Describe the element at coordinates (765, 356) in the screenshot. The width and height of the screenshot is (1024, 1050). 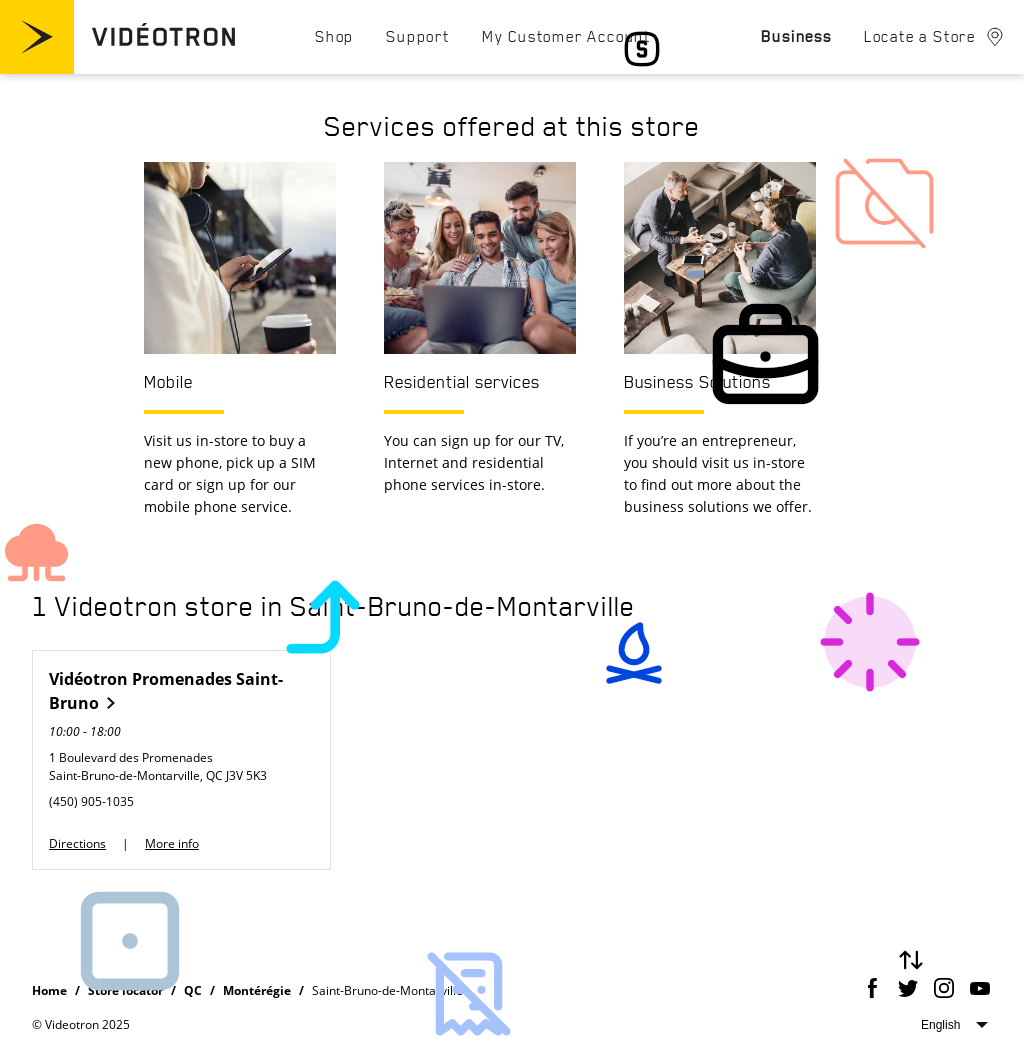
I see `access work or business-related content` at that location.